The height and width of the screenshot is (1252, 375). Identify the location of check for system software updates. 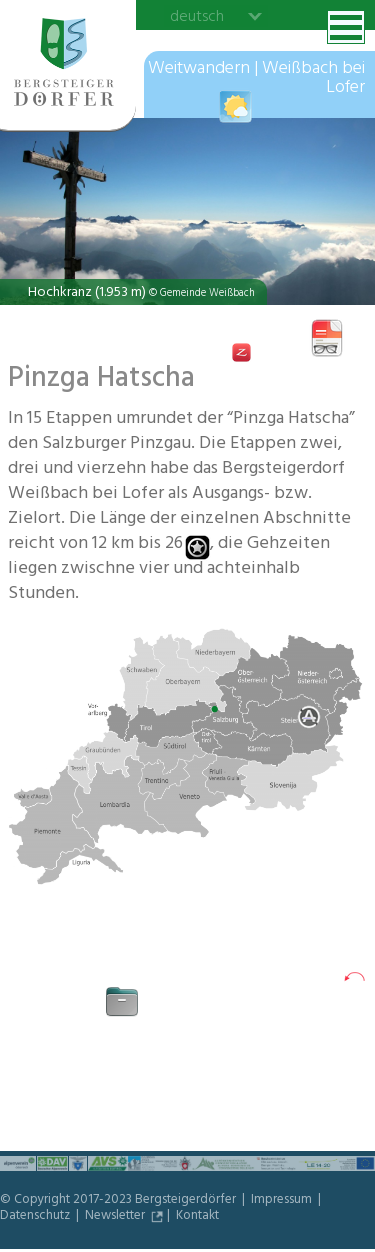
(309, 717).